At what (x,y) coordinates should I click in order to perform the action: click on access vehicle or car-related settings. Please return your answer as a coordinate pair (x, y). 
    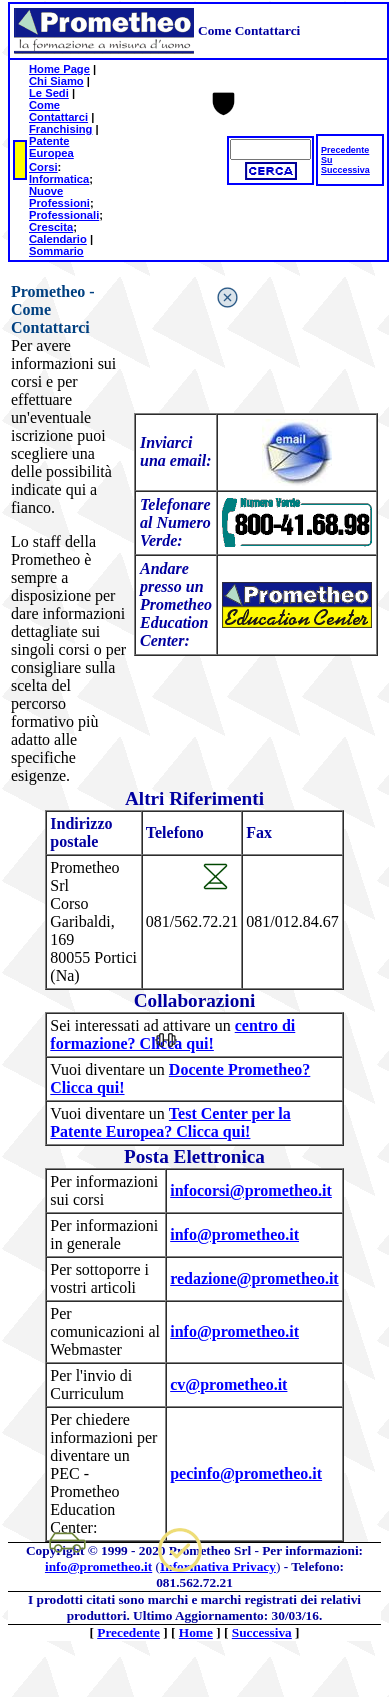
    Looking at the image, I should click on (67, 1541).